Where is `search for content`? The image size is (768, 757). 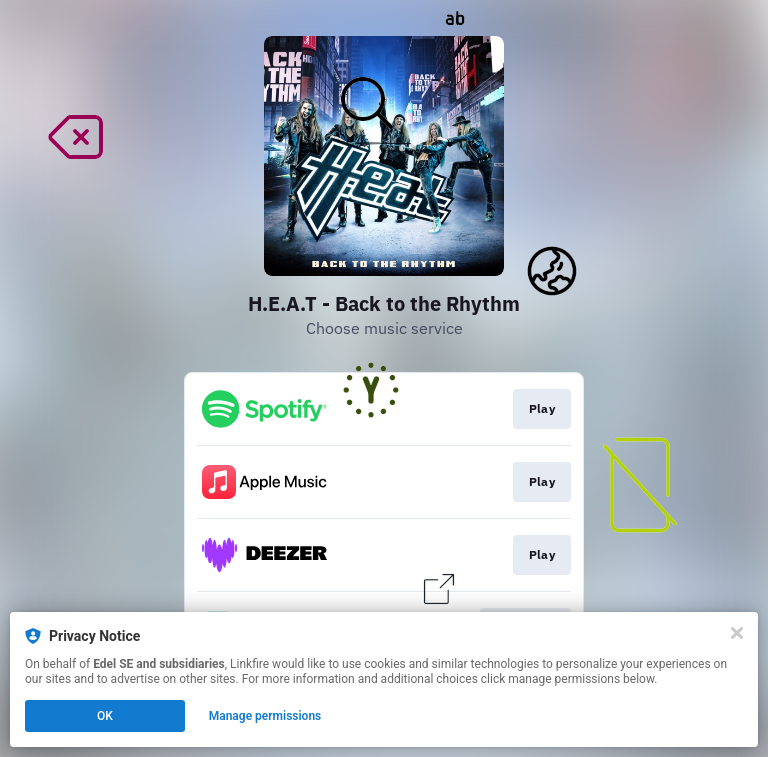 search for content is located at coordinates (367, 103).